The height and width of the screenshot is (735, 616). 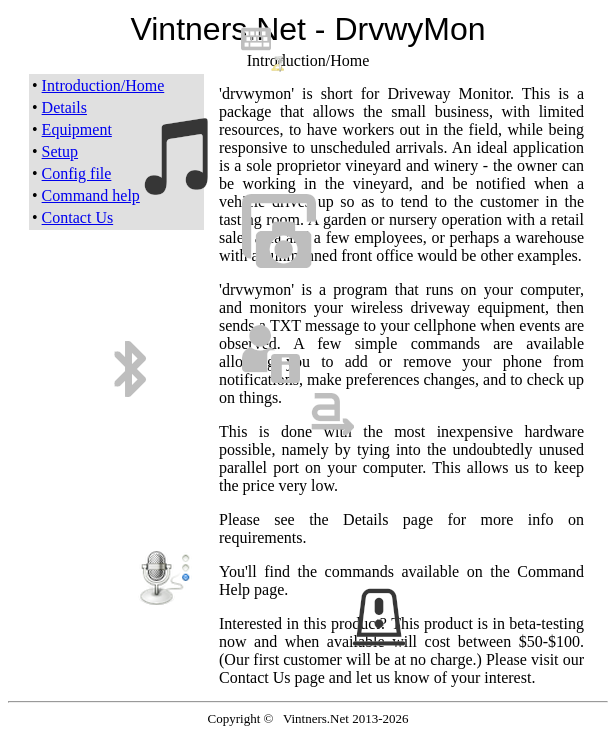 I want to click on take a screenshot, so click(x=279, y=231).